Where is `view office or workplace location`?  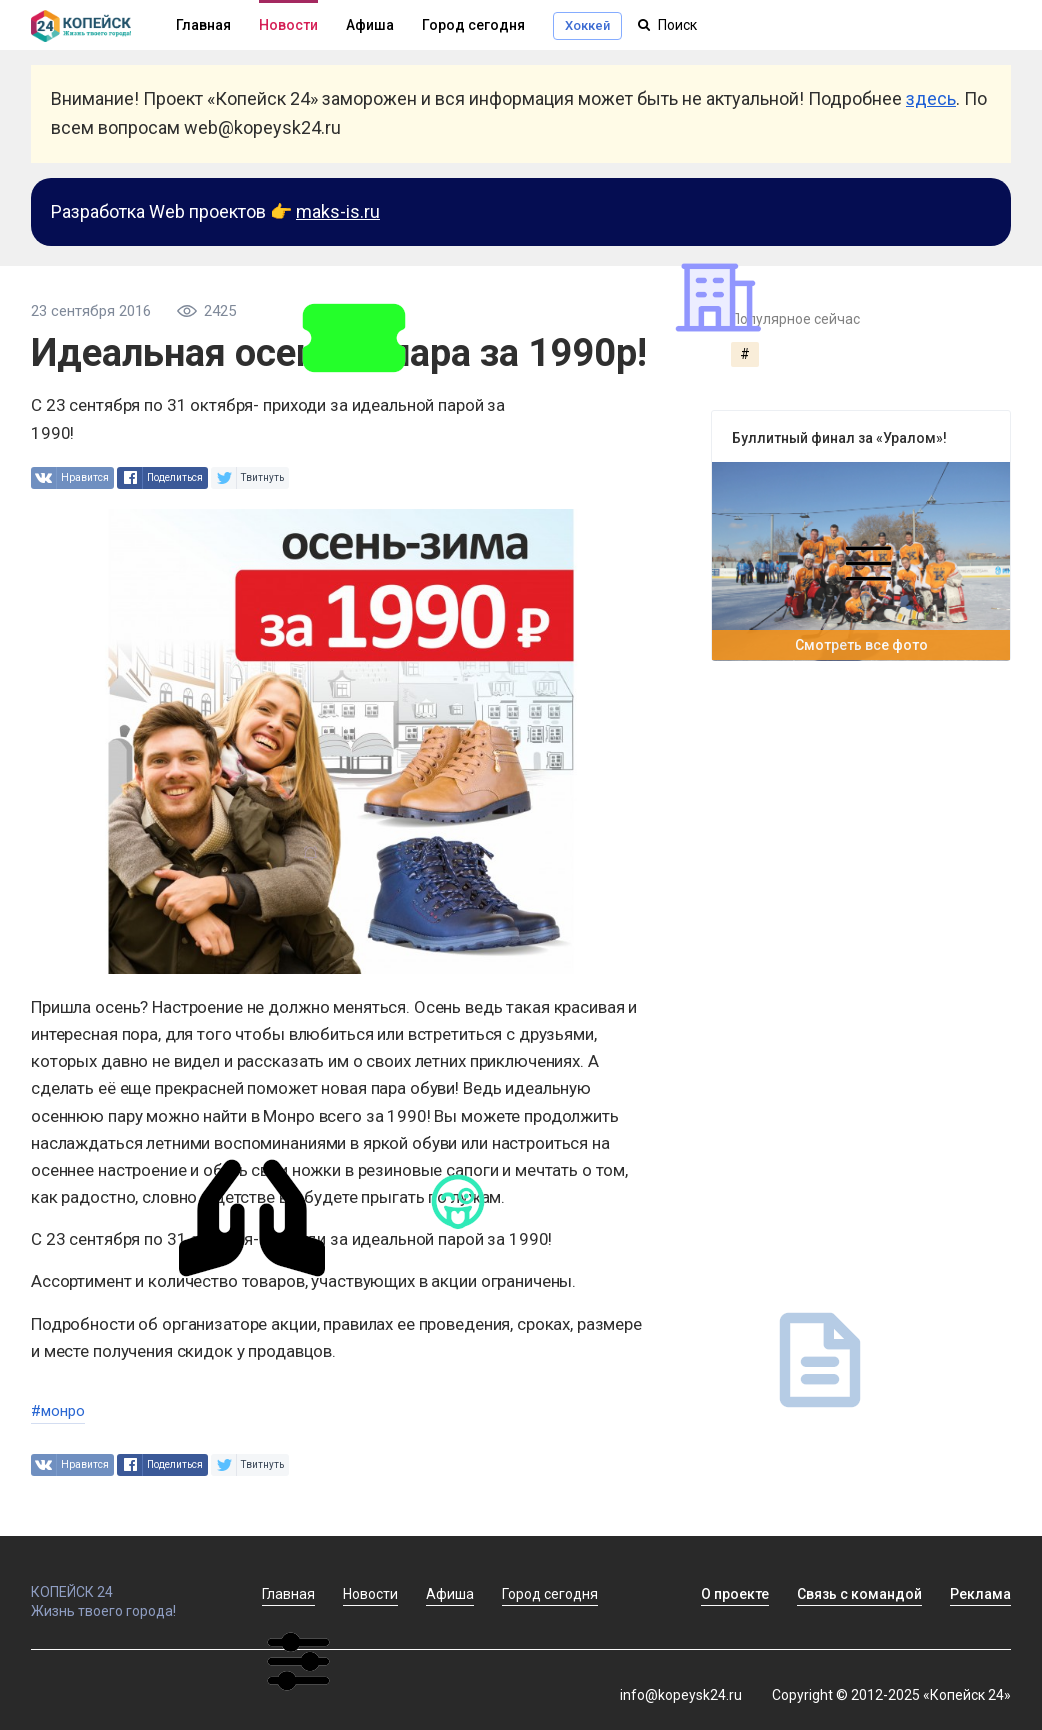 view office or workplace location is located at coordinates (715, 297).